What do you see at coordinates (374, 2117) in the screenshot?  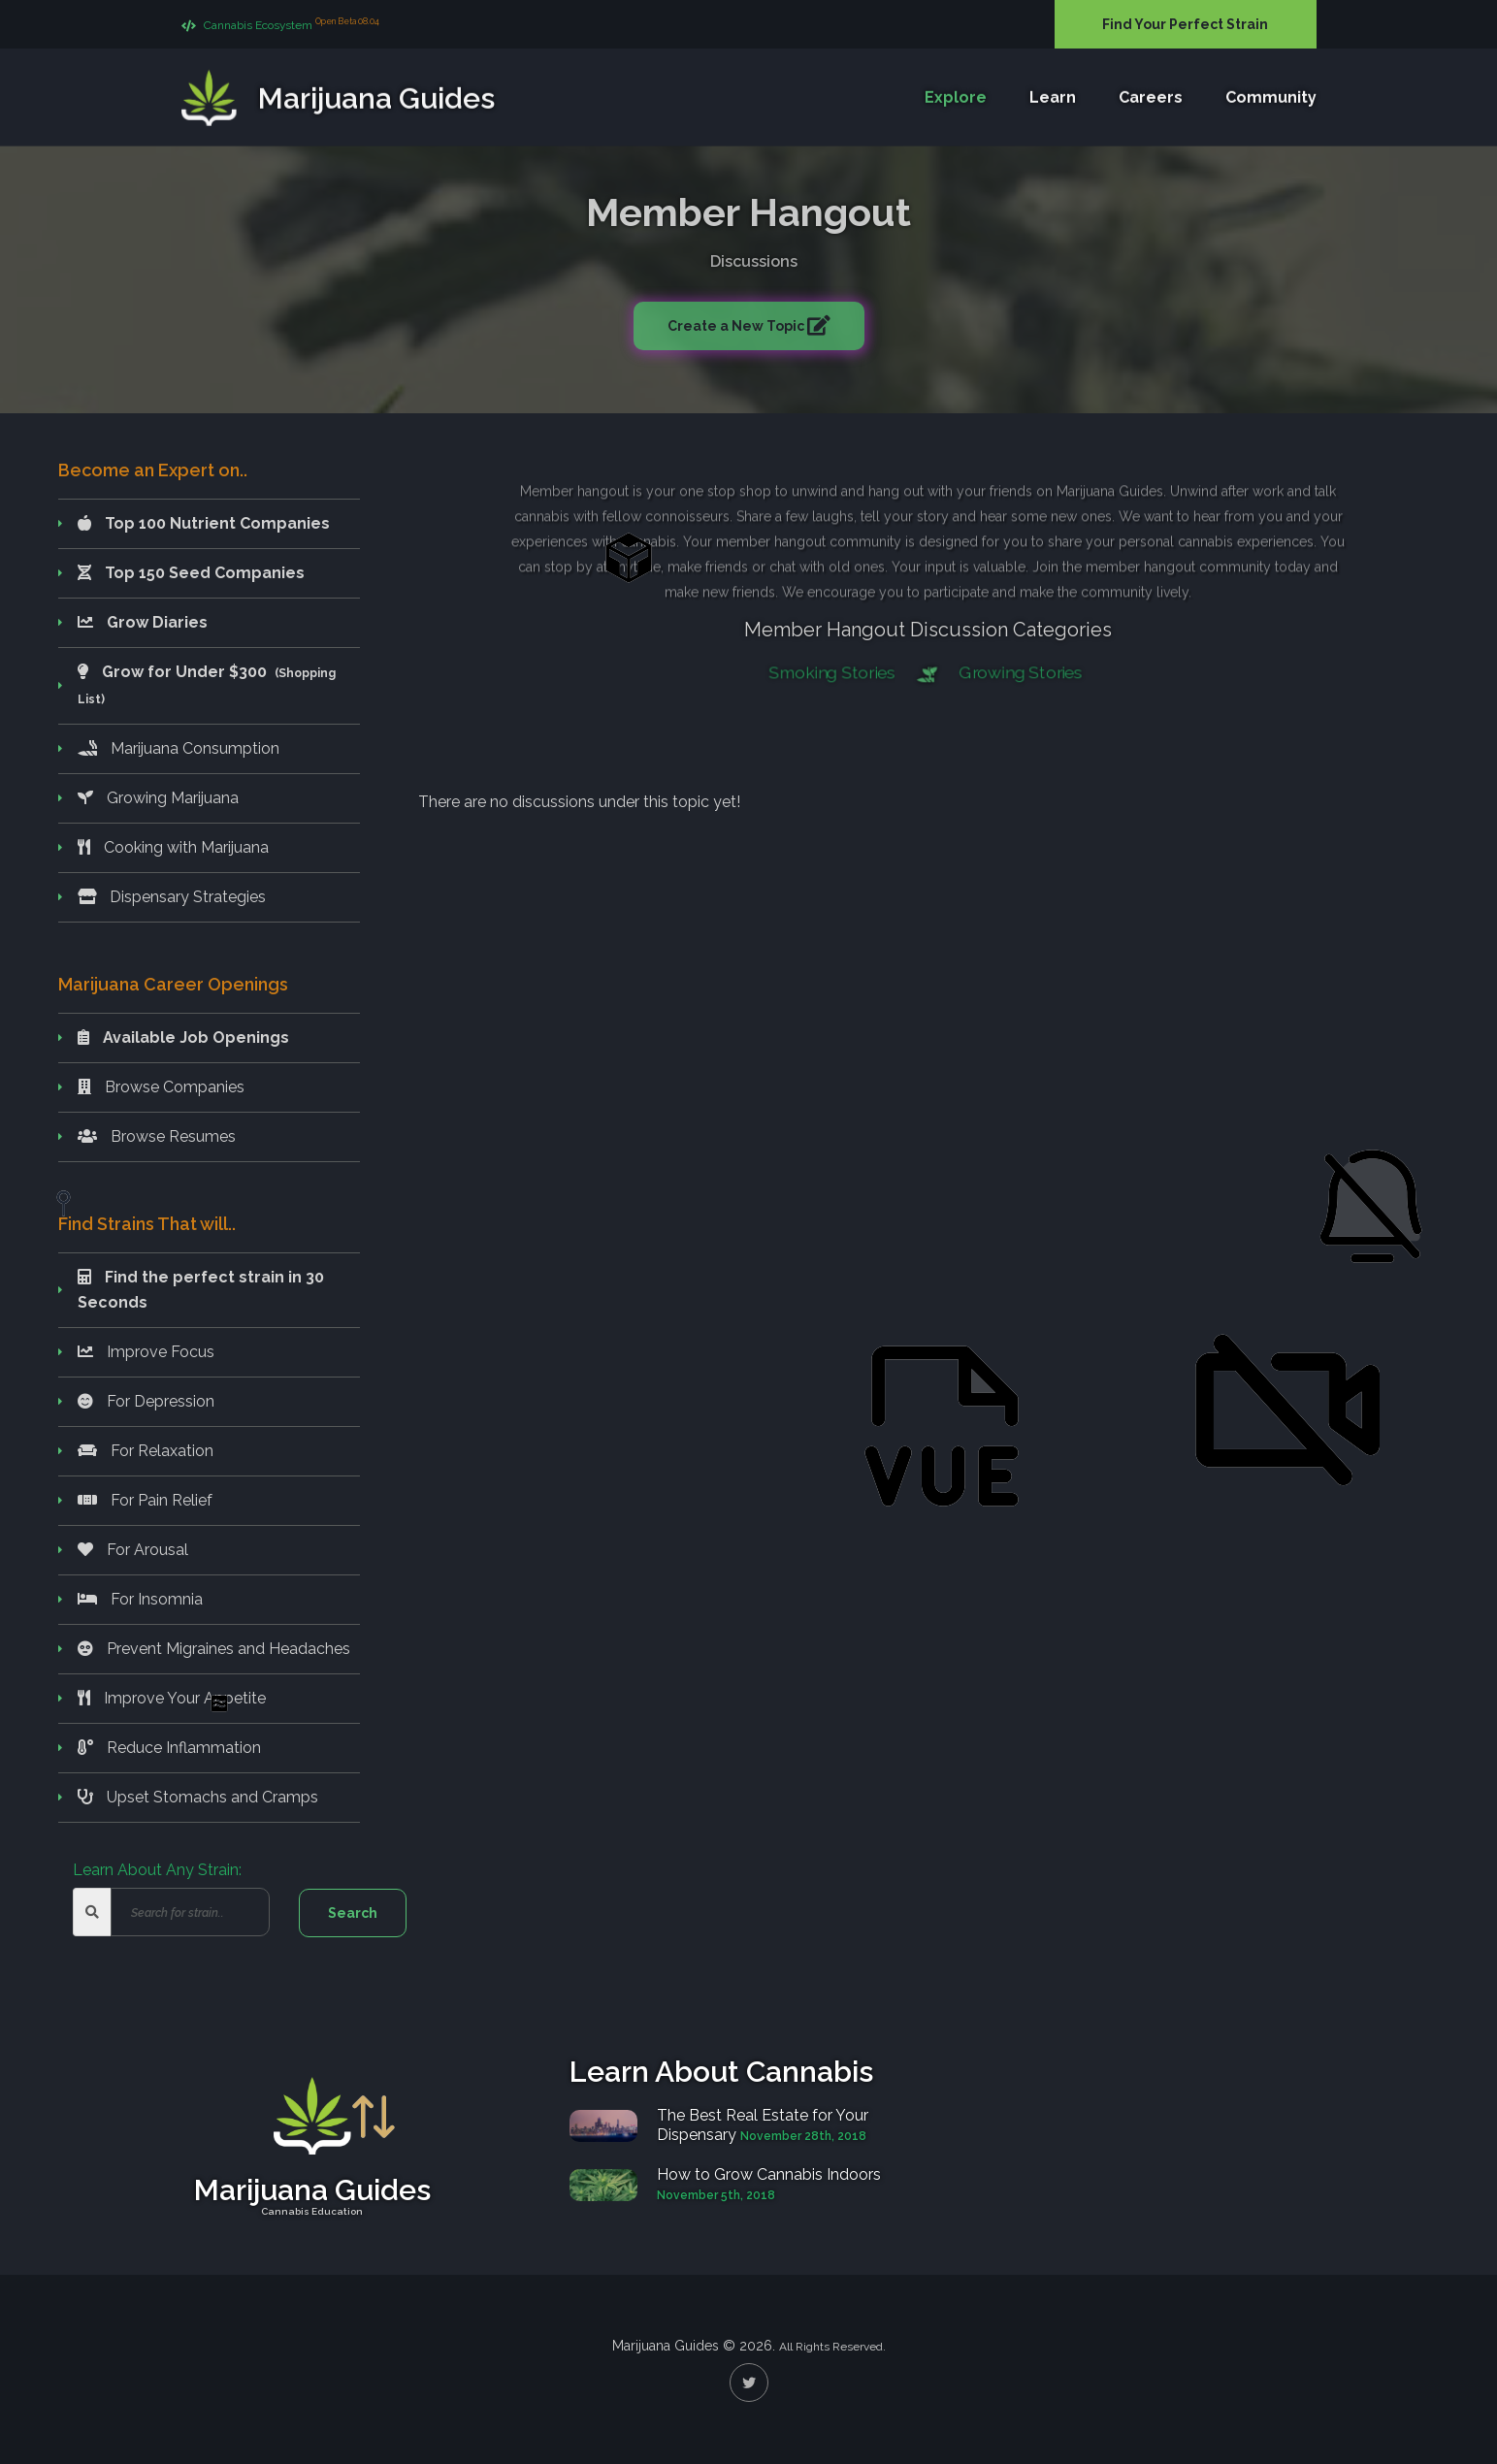 I see `sort items in ascending or descending order` at bounding box center [374, 2117].